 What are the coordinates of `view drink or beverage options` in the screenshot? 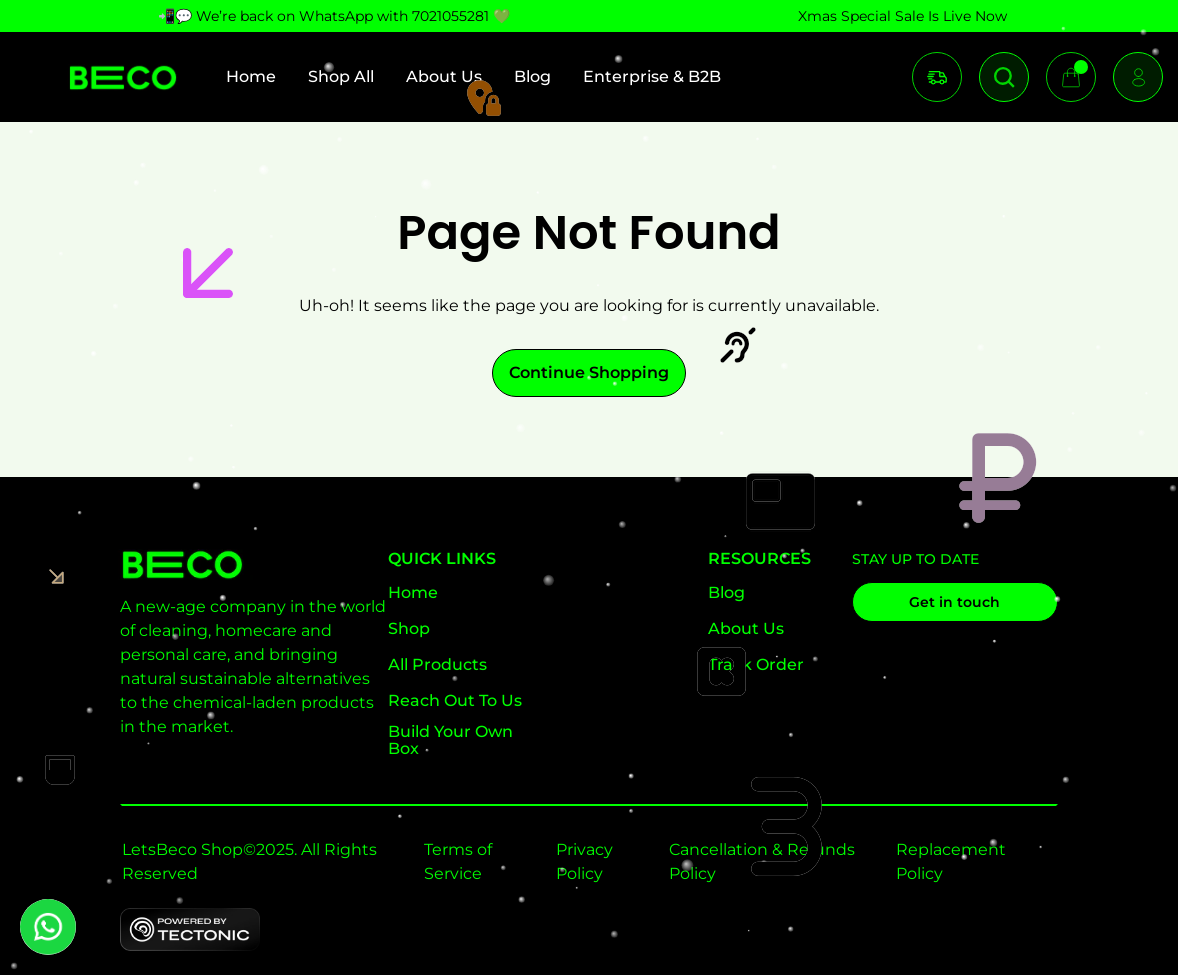 It's located at (60, 770).